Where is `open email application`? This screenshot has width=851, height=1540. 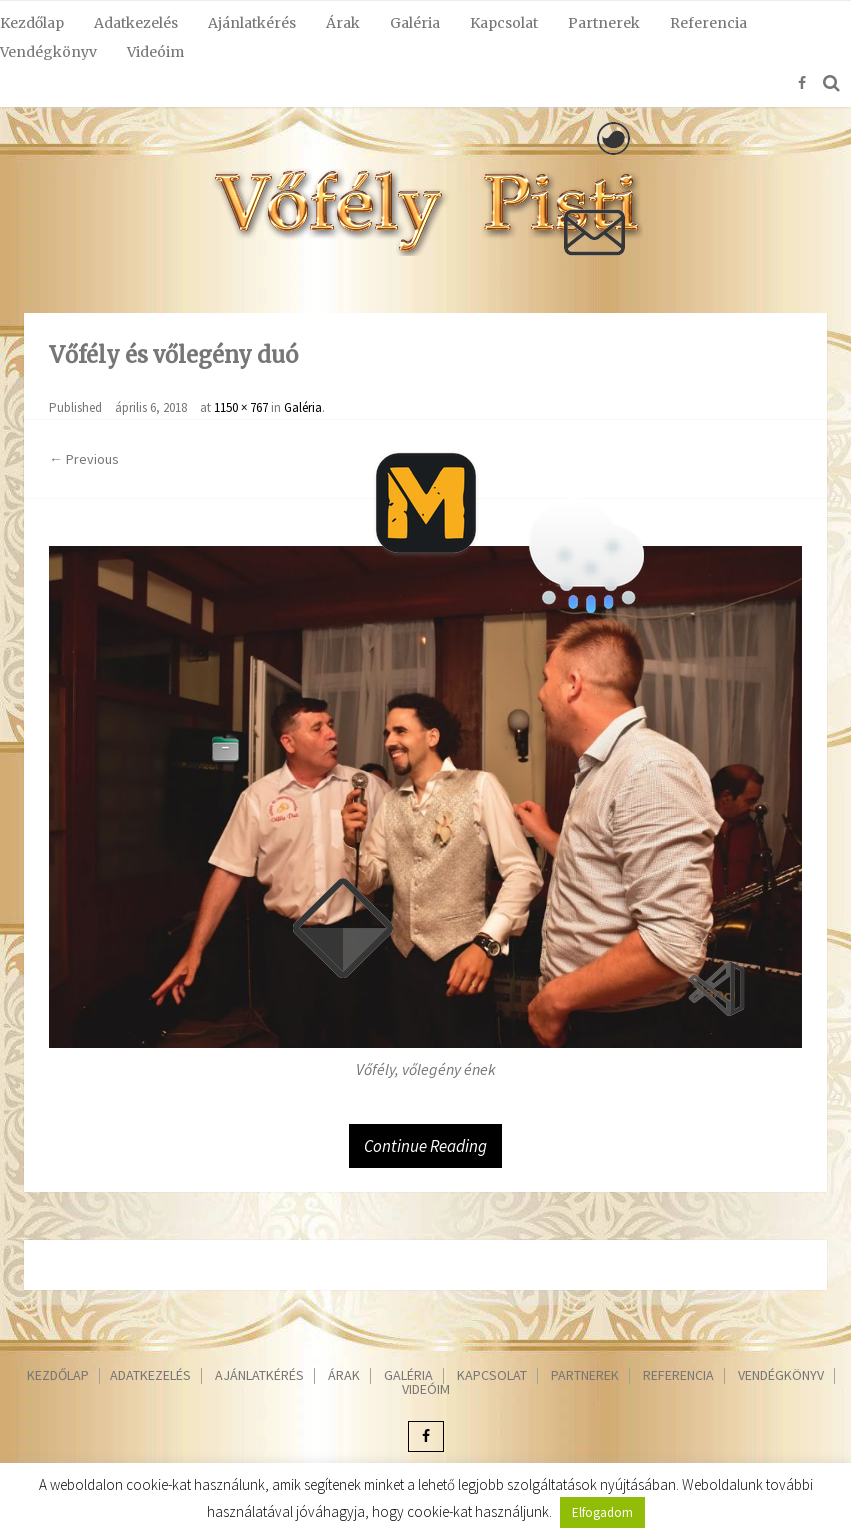 open email application is located at coordinates (594, 232).